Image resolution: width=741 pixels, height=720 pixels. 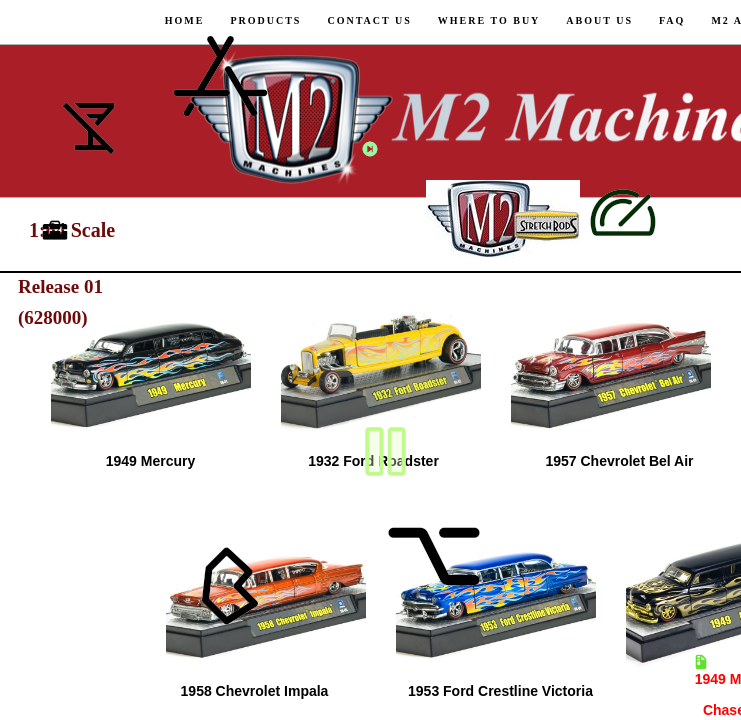 What do you see at coordinates (55, 231) in the screenshot?
I see `access tools and settings` at bounding box center [55, 231].